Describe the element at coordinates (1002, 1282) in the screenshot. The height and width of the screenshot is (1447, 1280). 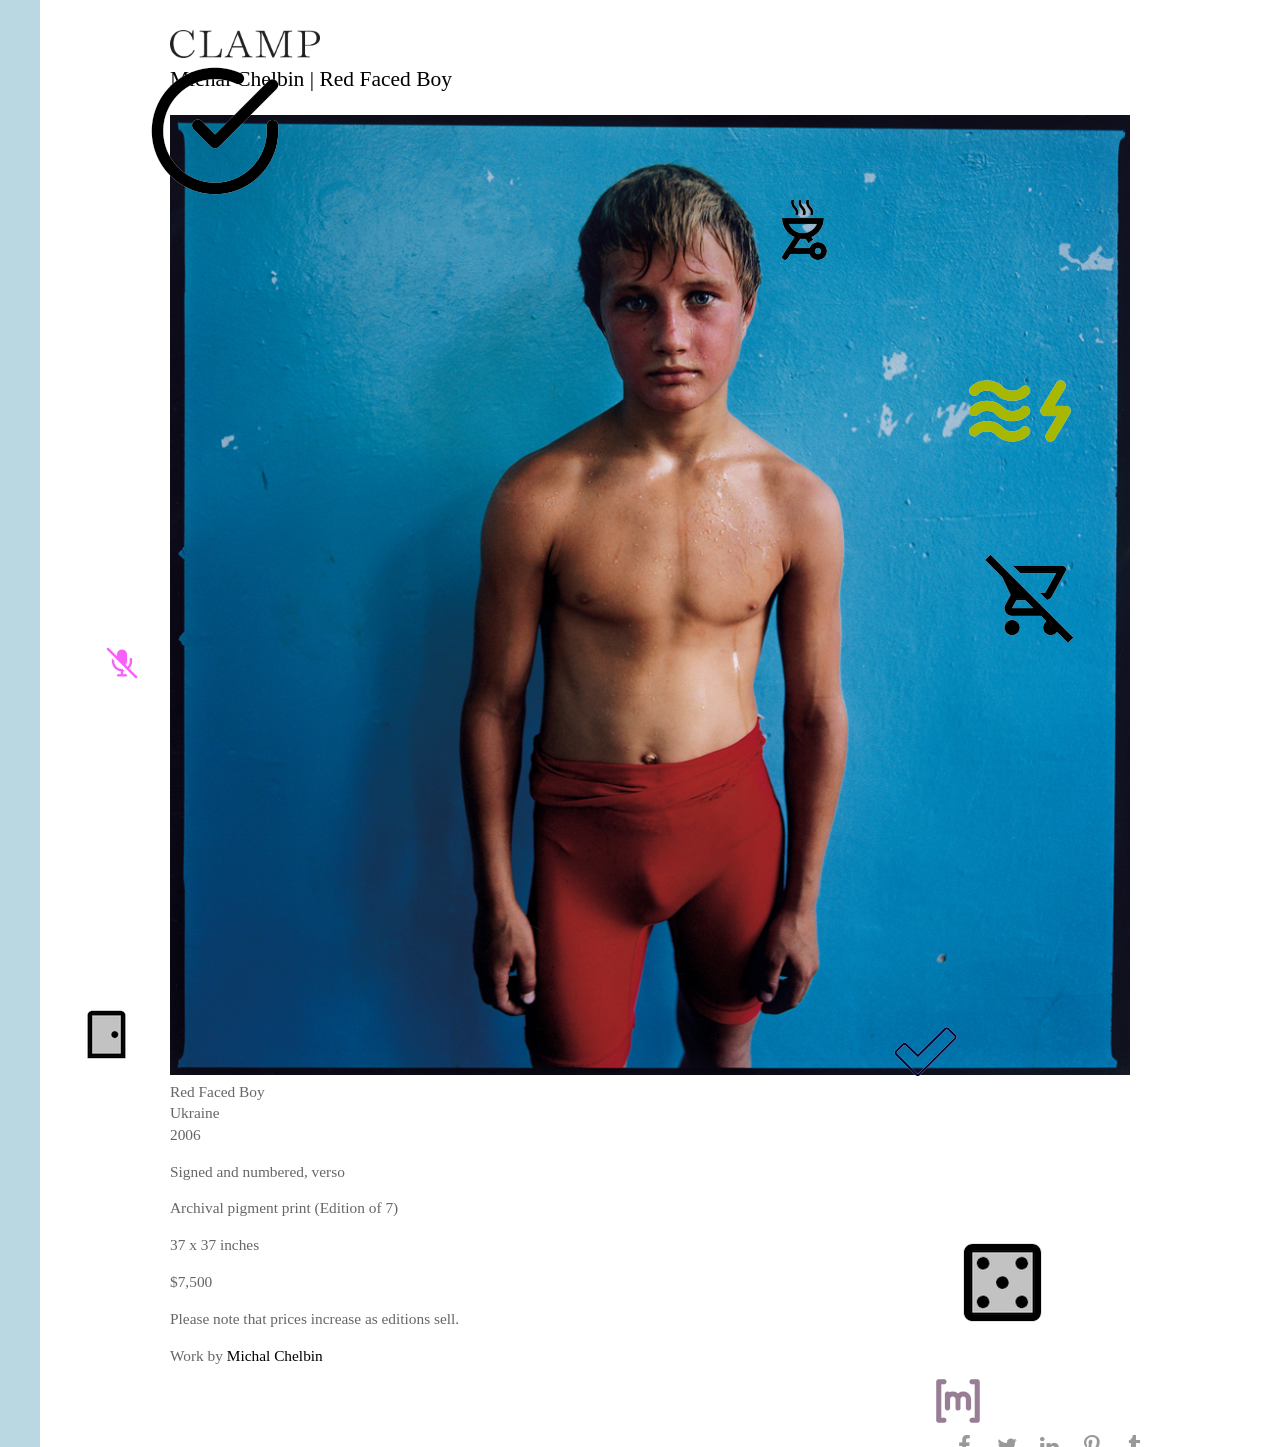
I see `access casino or gambling games` at that location.